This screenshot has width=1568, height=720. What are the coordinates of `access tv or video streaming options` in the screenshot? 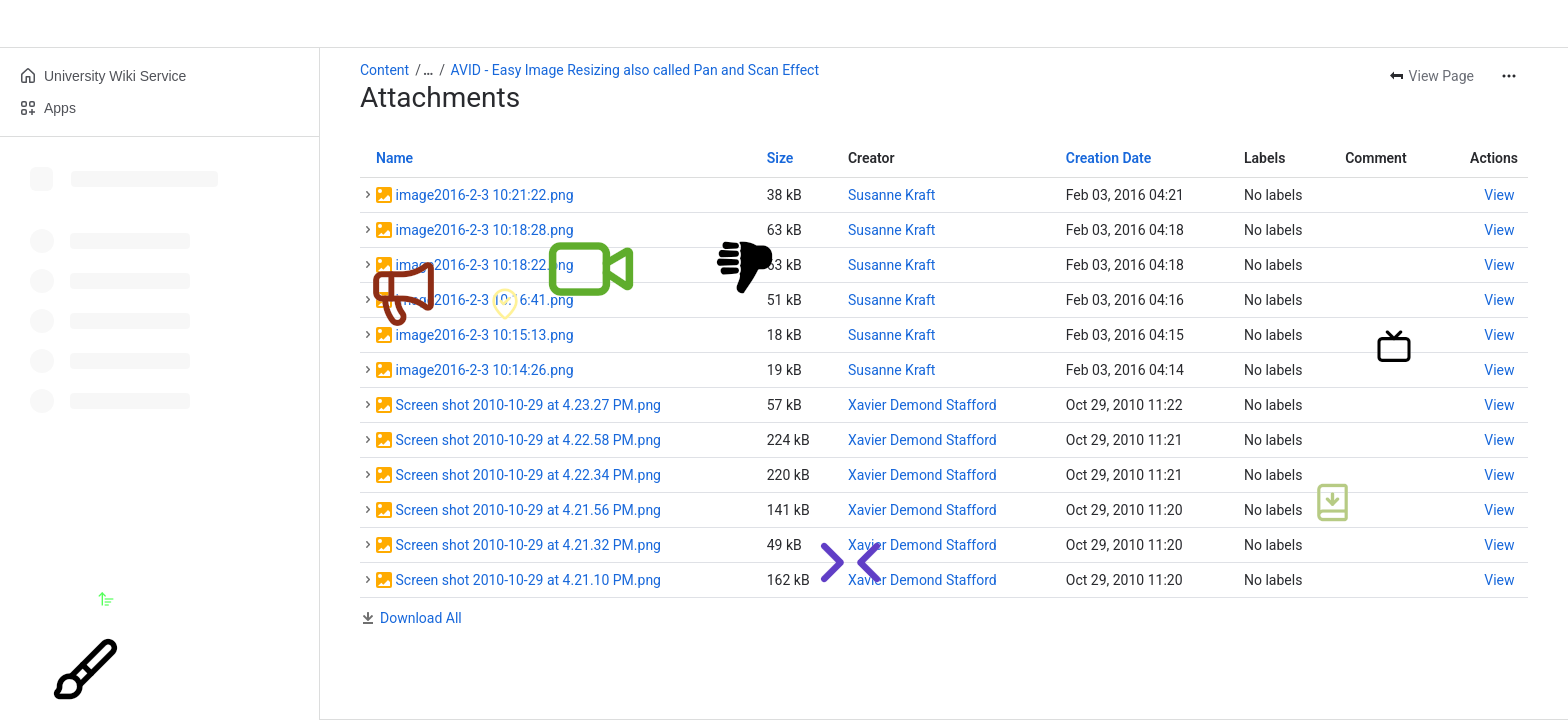 It's located at (1394, 347).